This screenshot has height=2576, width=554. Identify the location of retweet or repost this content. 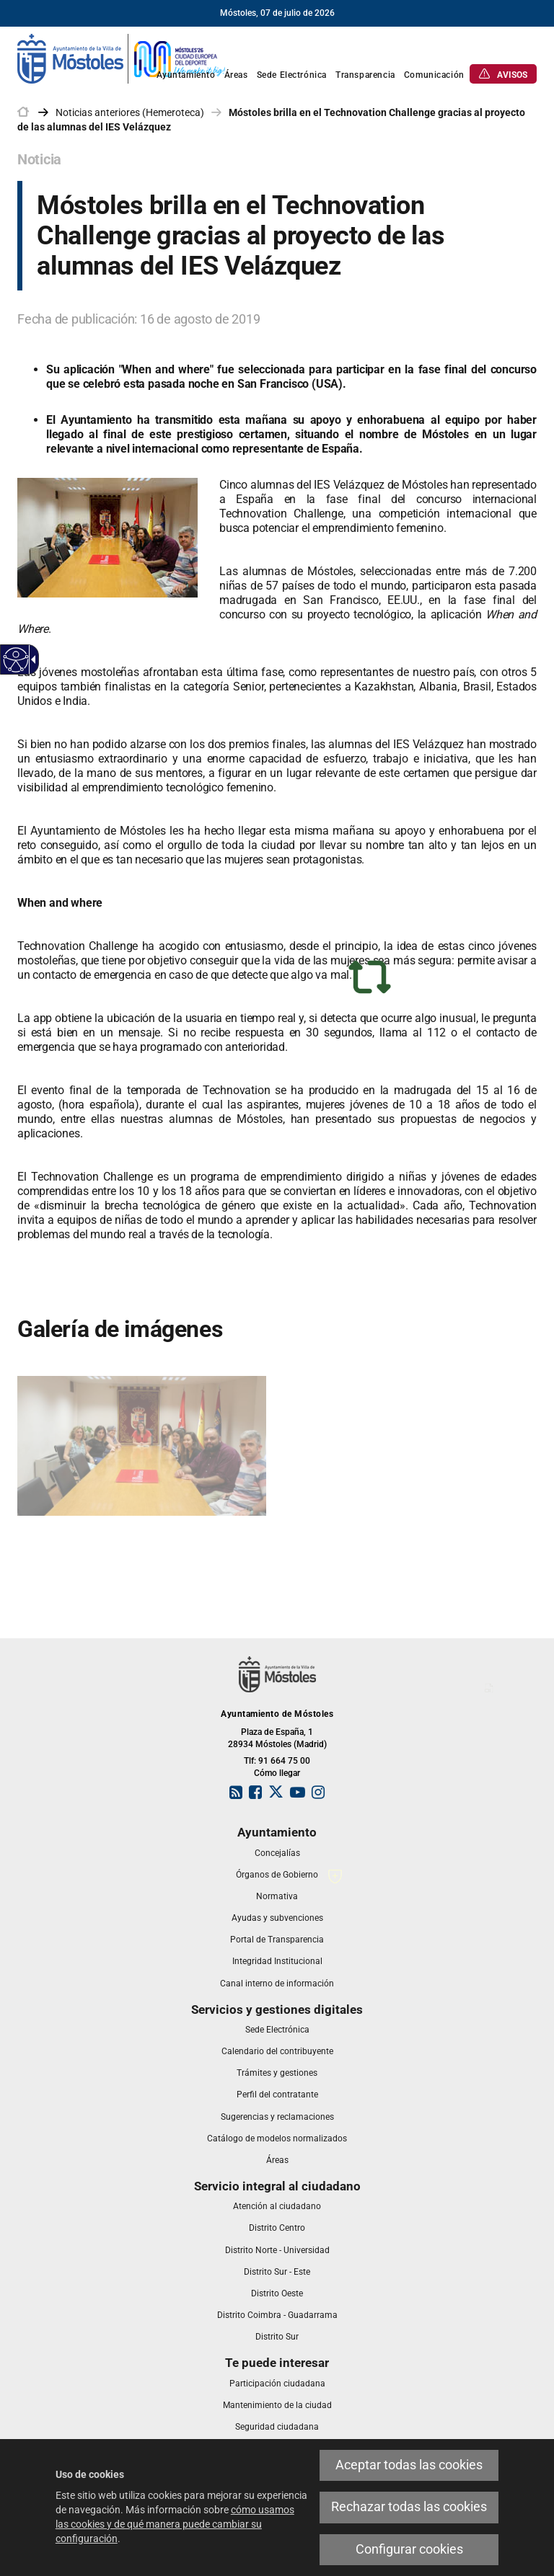
(369, 977).